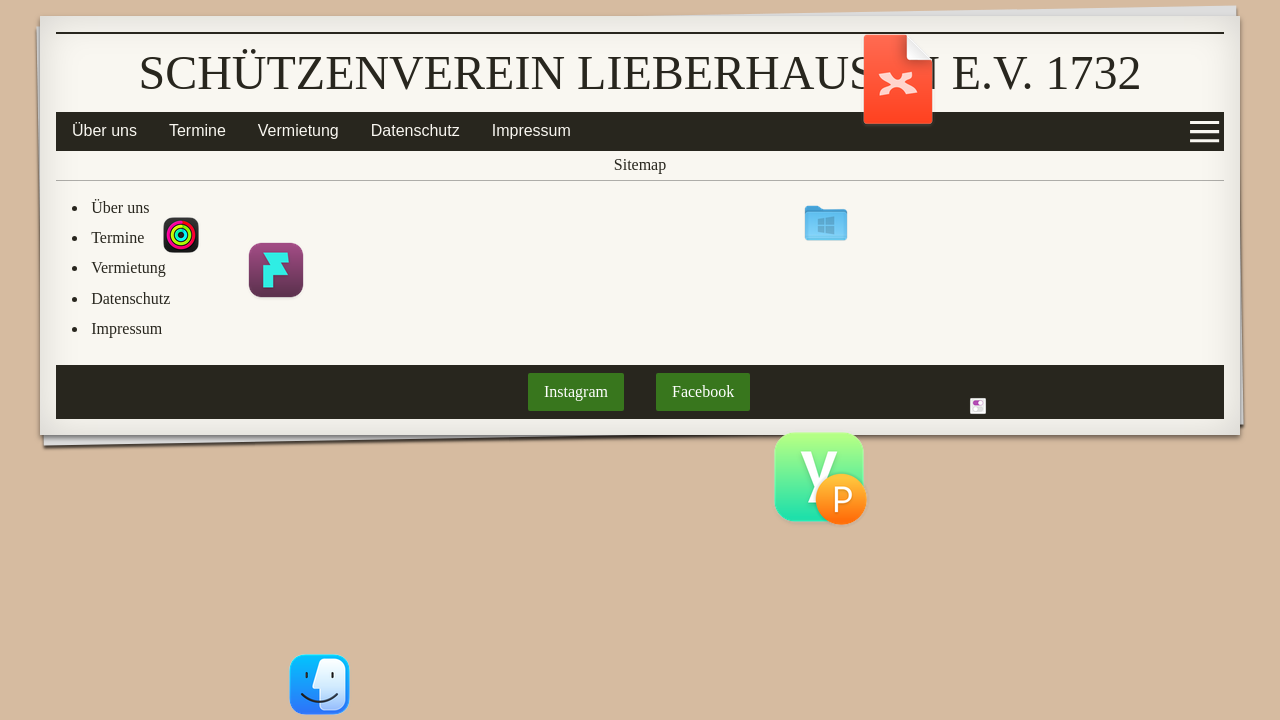 The width and height of the screenshot is (1280, 720). What do you see at coordinates (181, 235) in the screenshot?
I see `open the Fitness app` at bounding box center [181, 235].